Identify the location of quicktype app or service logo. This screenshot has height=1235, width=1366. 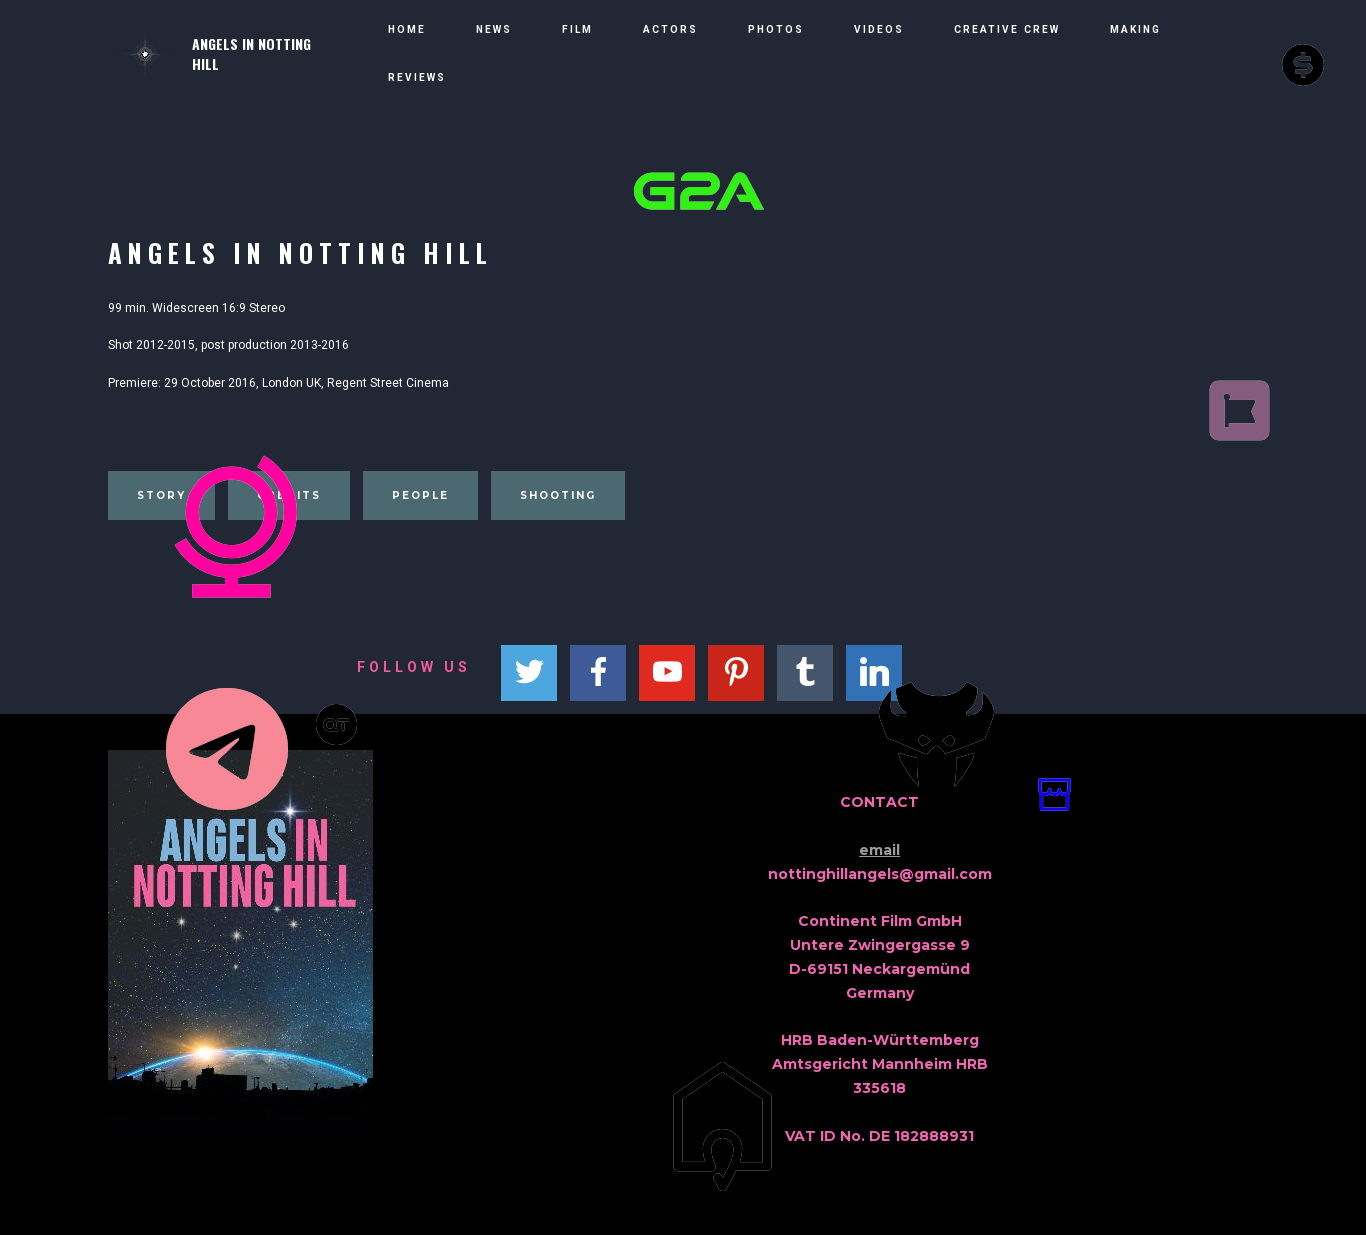
(336, 724).